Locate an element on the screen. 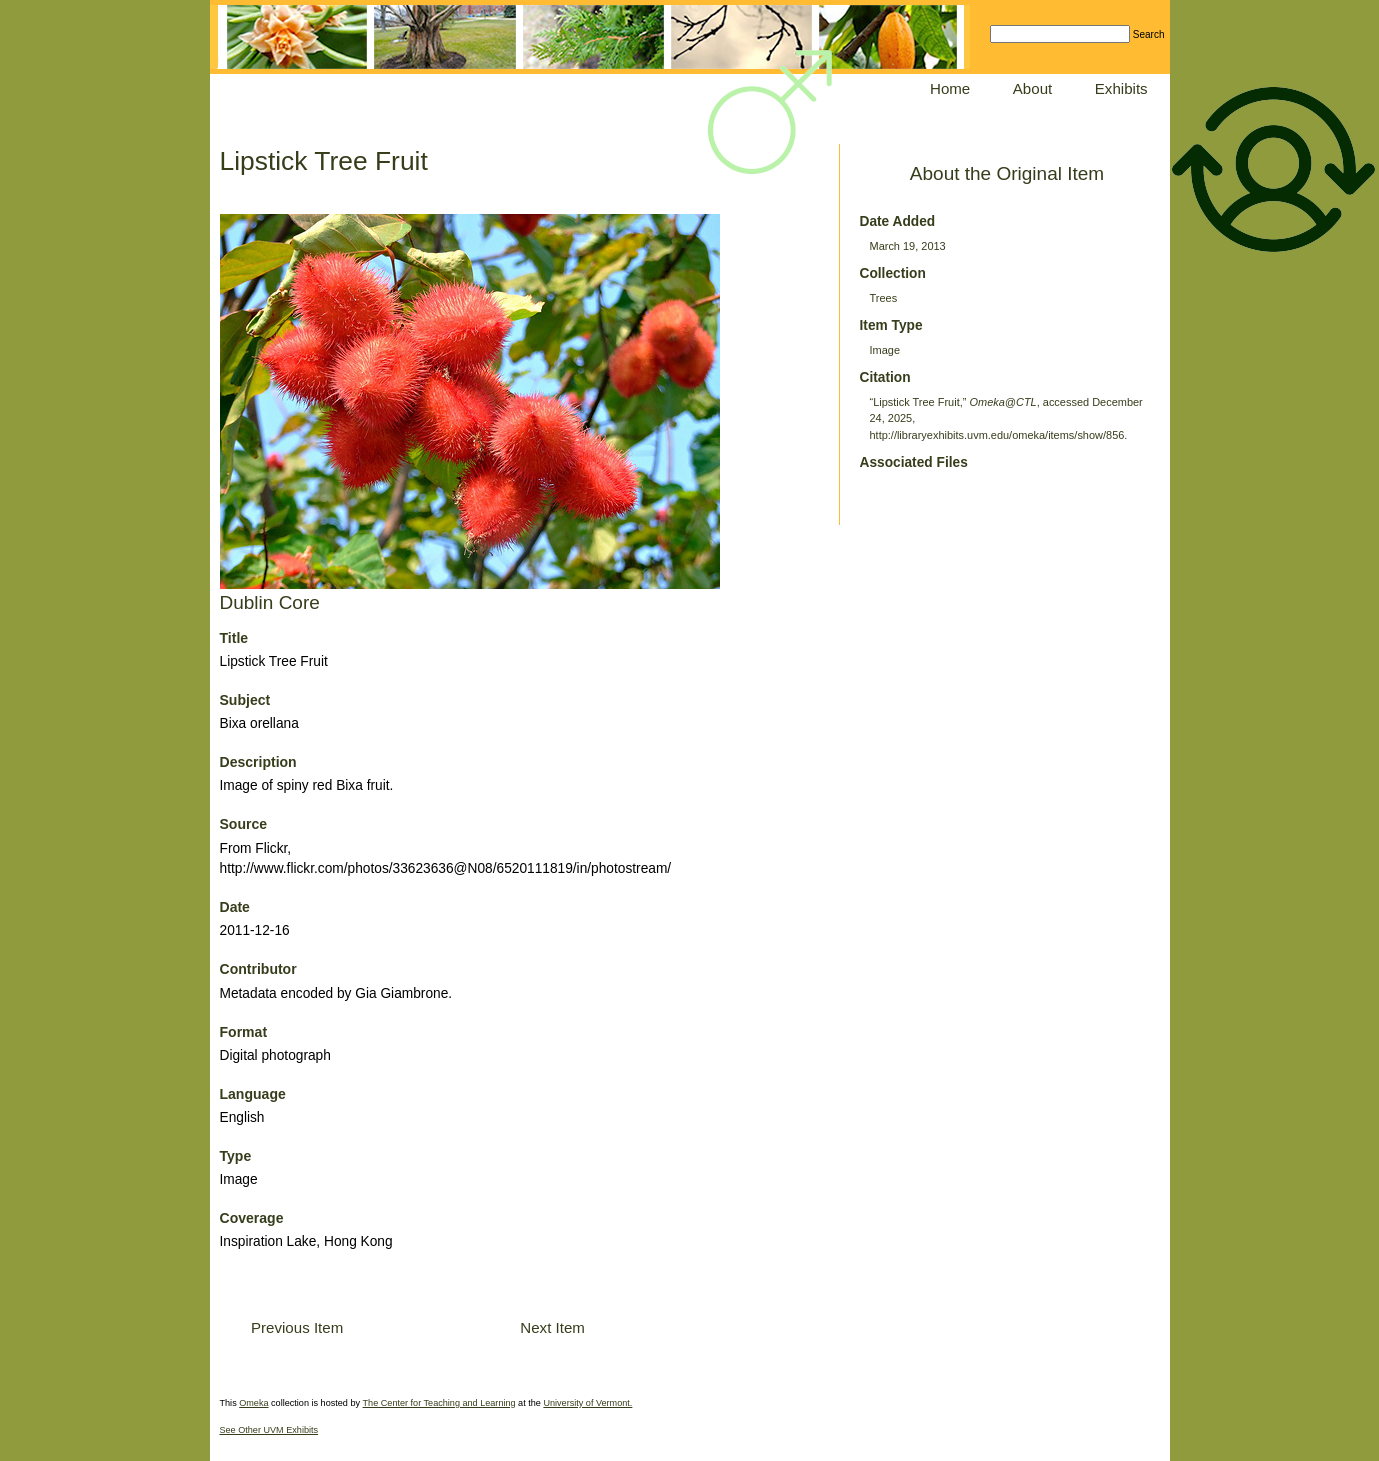 This screenshot has height=1461, width=1379. switch between user accounts is located at coordinates (1273, 169).